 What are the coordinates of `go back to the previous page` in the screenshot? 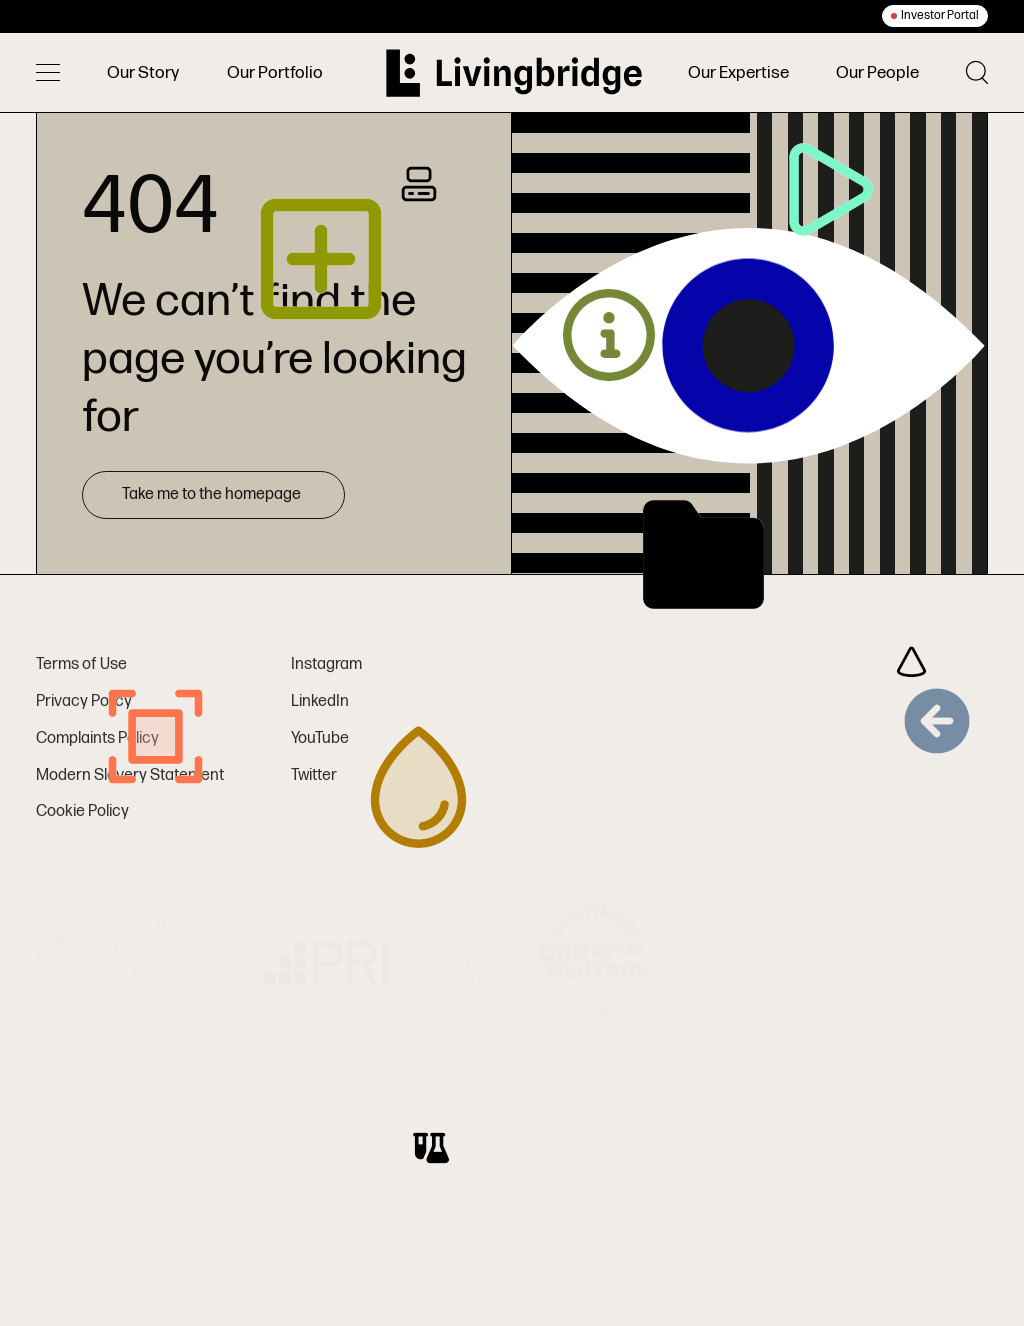 It's located at (937, 721).